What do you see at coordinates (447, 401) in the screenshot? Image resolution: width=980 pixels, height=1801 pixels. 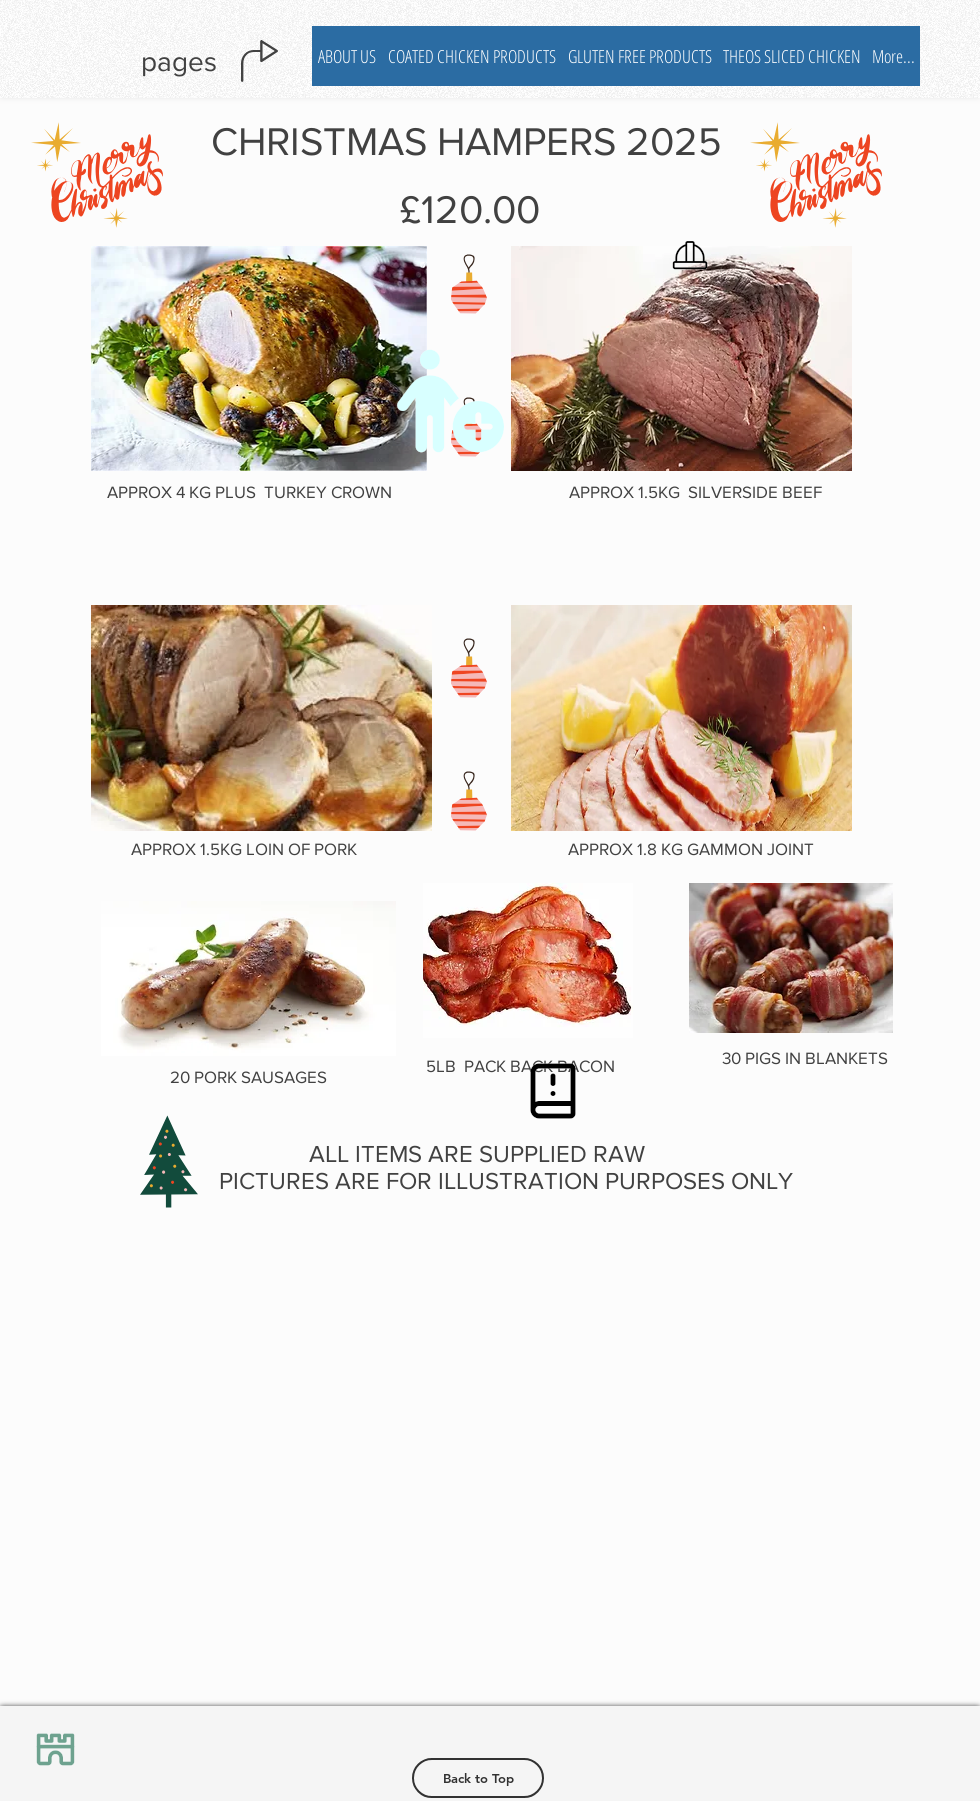 I see `add a new user or contact` at bounding box center [447, 401].